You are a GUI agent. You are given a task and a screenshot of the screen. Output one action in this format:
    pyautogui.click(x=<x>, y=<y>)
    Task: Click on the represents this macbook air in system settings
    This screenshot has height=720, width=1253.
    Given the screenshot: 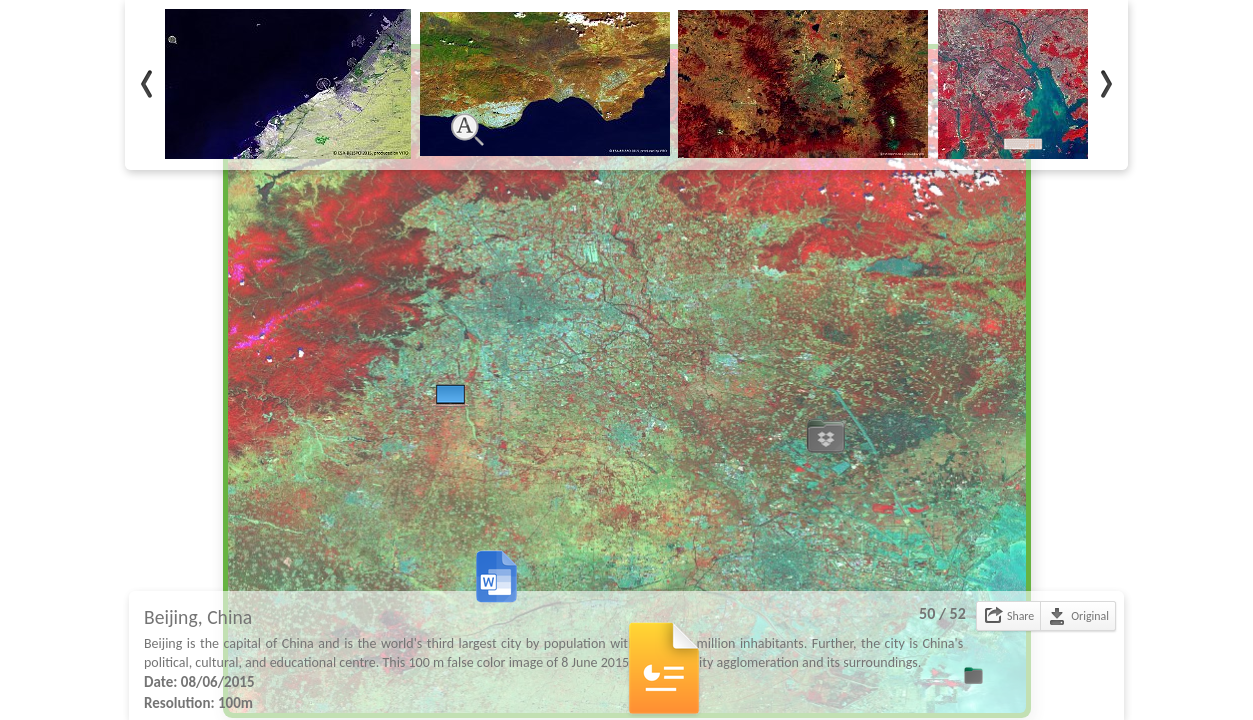 What is the action you would take?
    pyautogui.click(x=450, y=392)
    